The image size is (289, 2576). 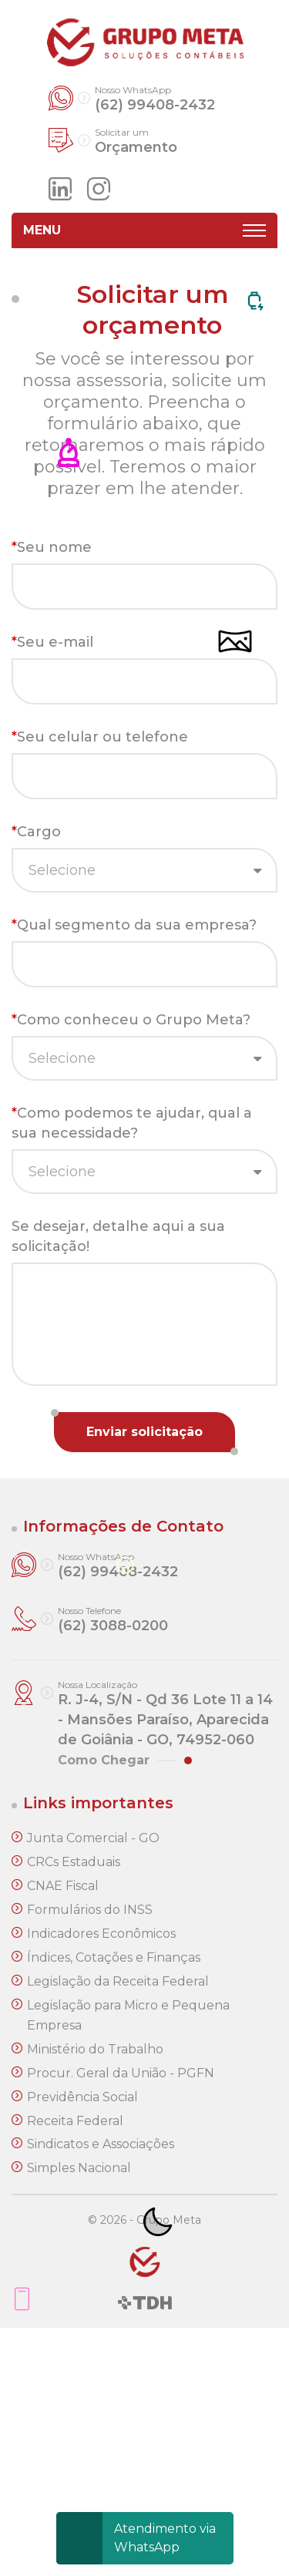 I want to click on view panorama photos, so click(x=235, y=641).